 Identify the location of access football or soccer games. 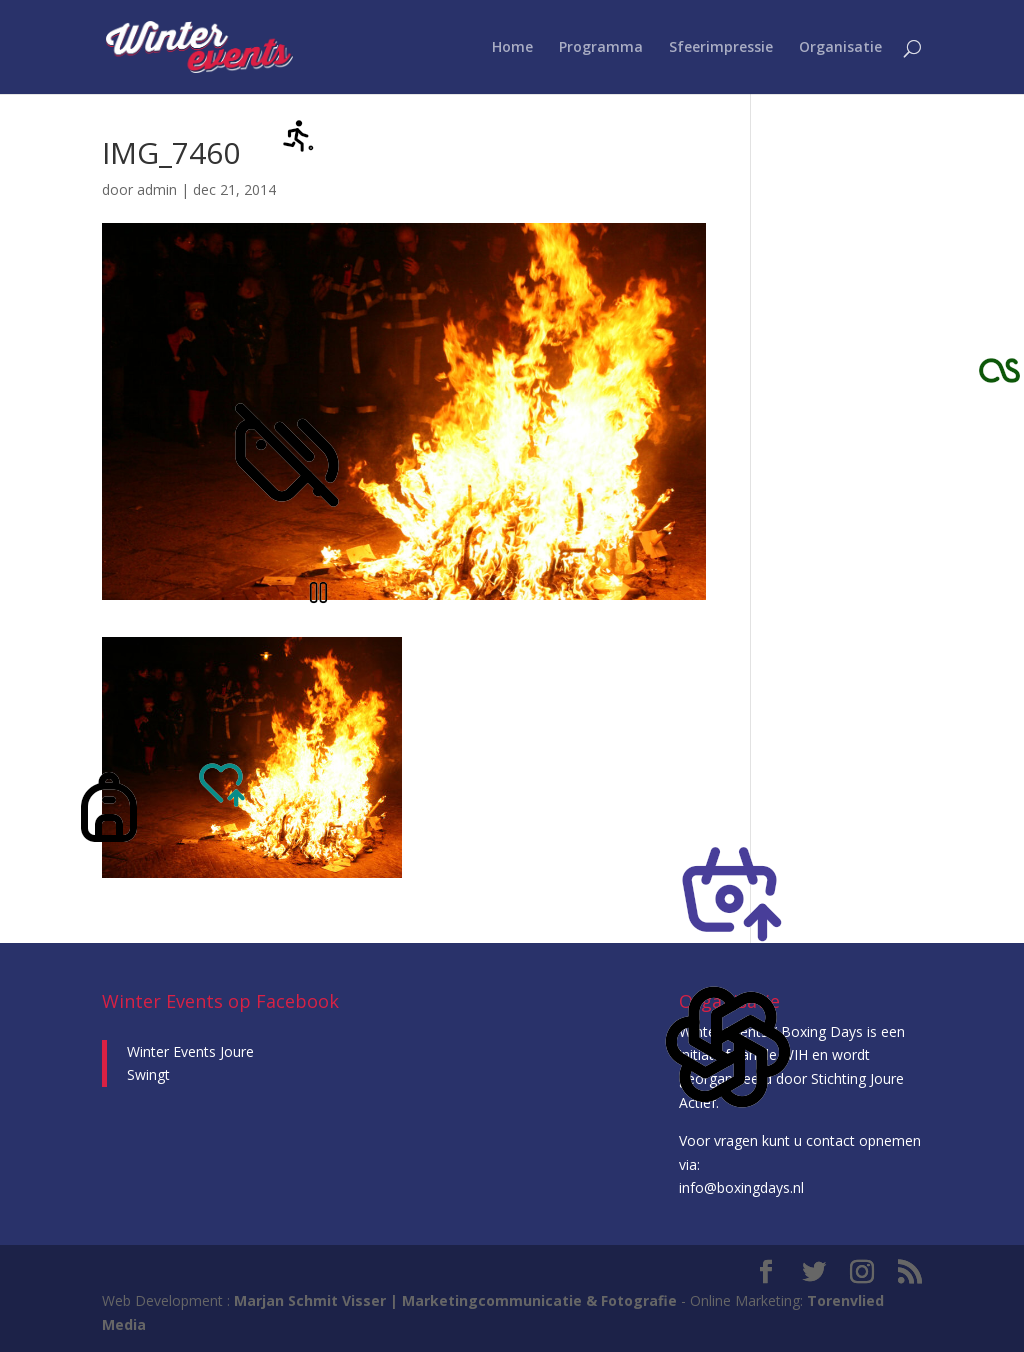
(299, 136).